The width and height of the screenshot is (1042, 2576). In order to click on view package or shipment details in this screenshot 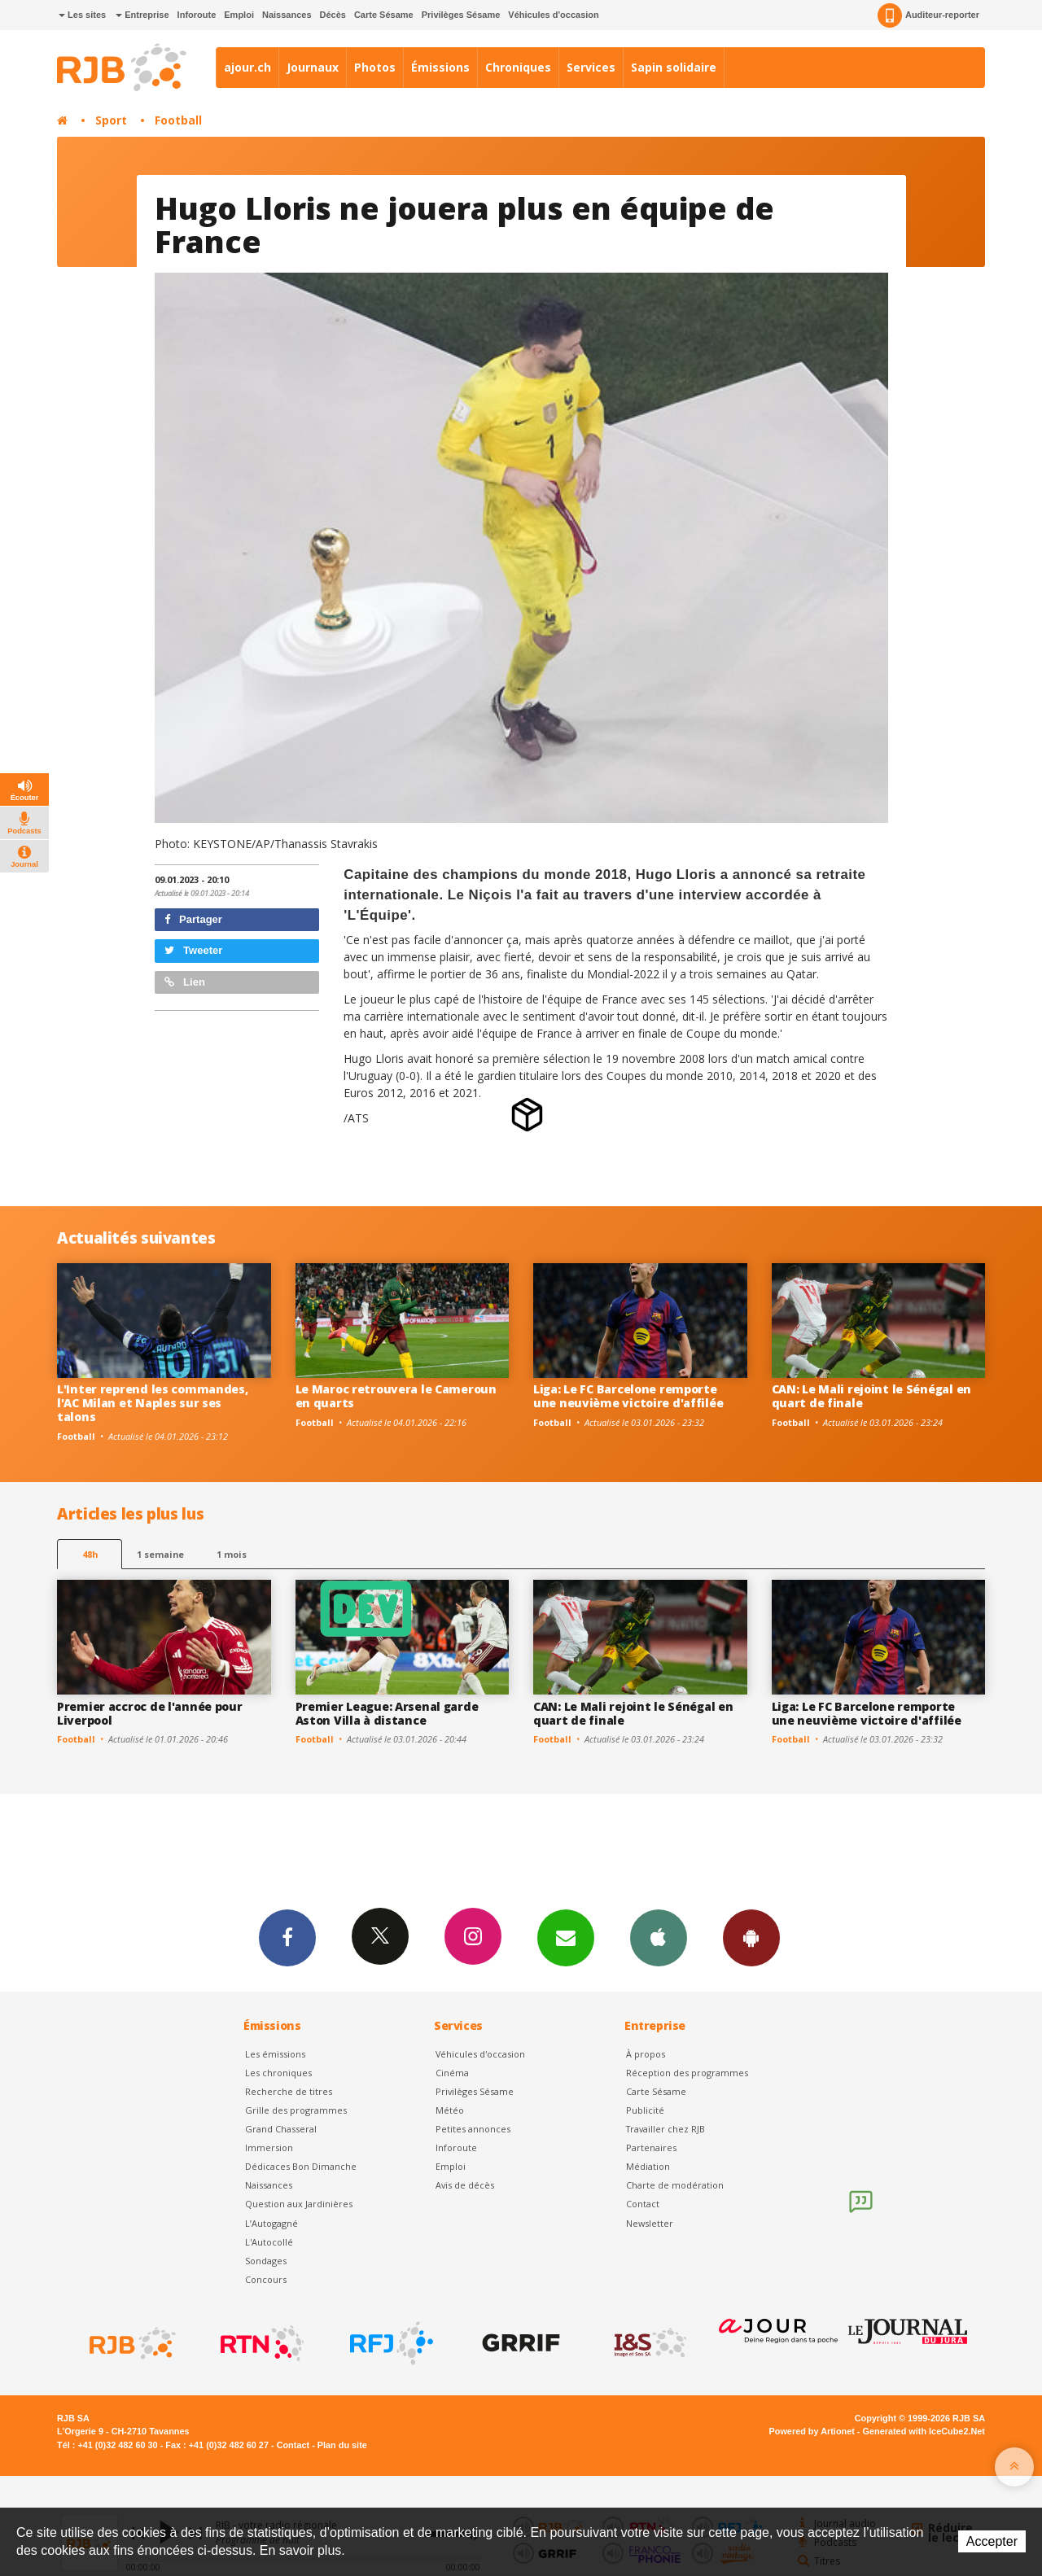, I will do `click(527, 1114)`.